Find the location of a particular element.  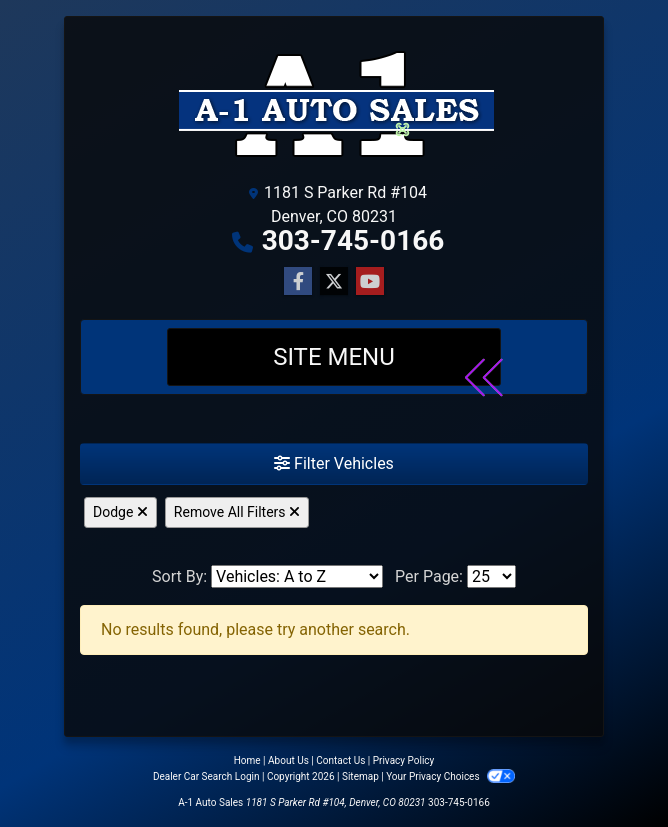

go back to the beginning is located at coordinates (485, 377).